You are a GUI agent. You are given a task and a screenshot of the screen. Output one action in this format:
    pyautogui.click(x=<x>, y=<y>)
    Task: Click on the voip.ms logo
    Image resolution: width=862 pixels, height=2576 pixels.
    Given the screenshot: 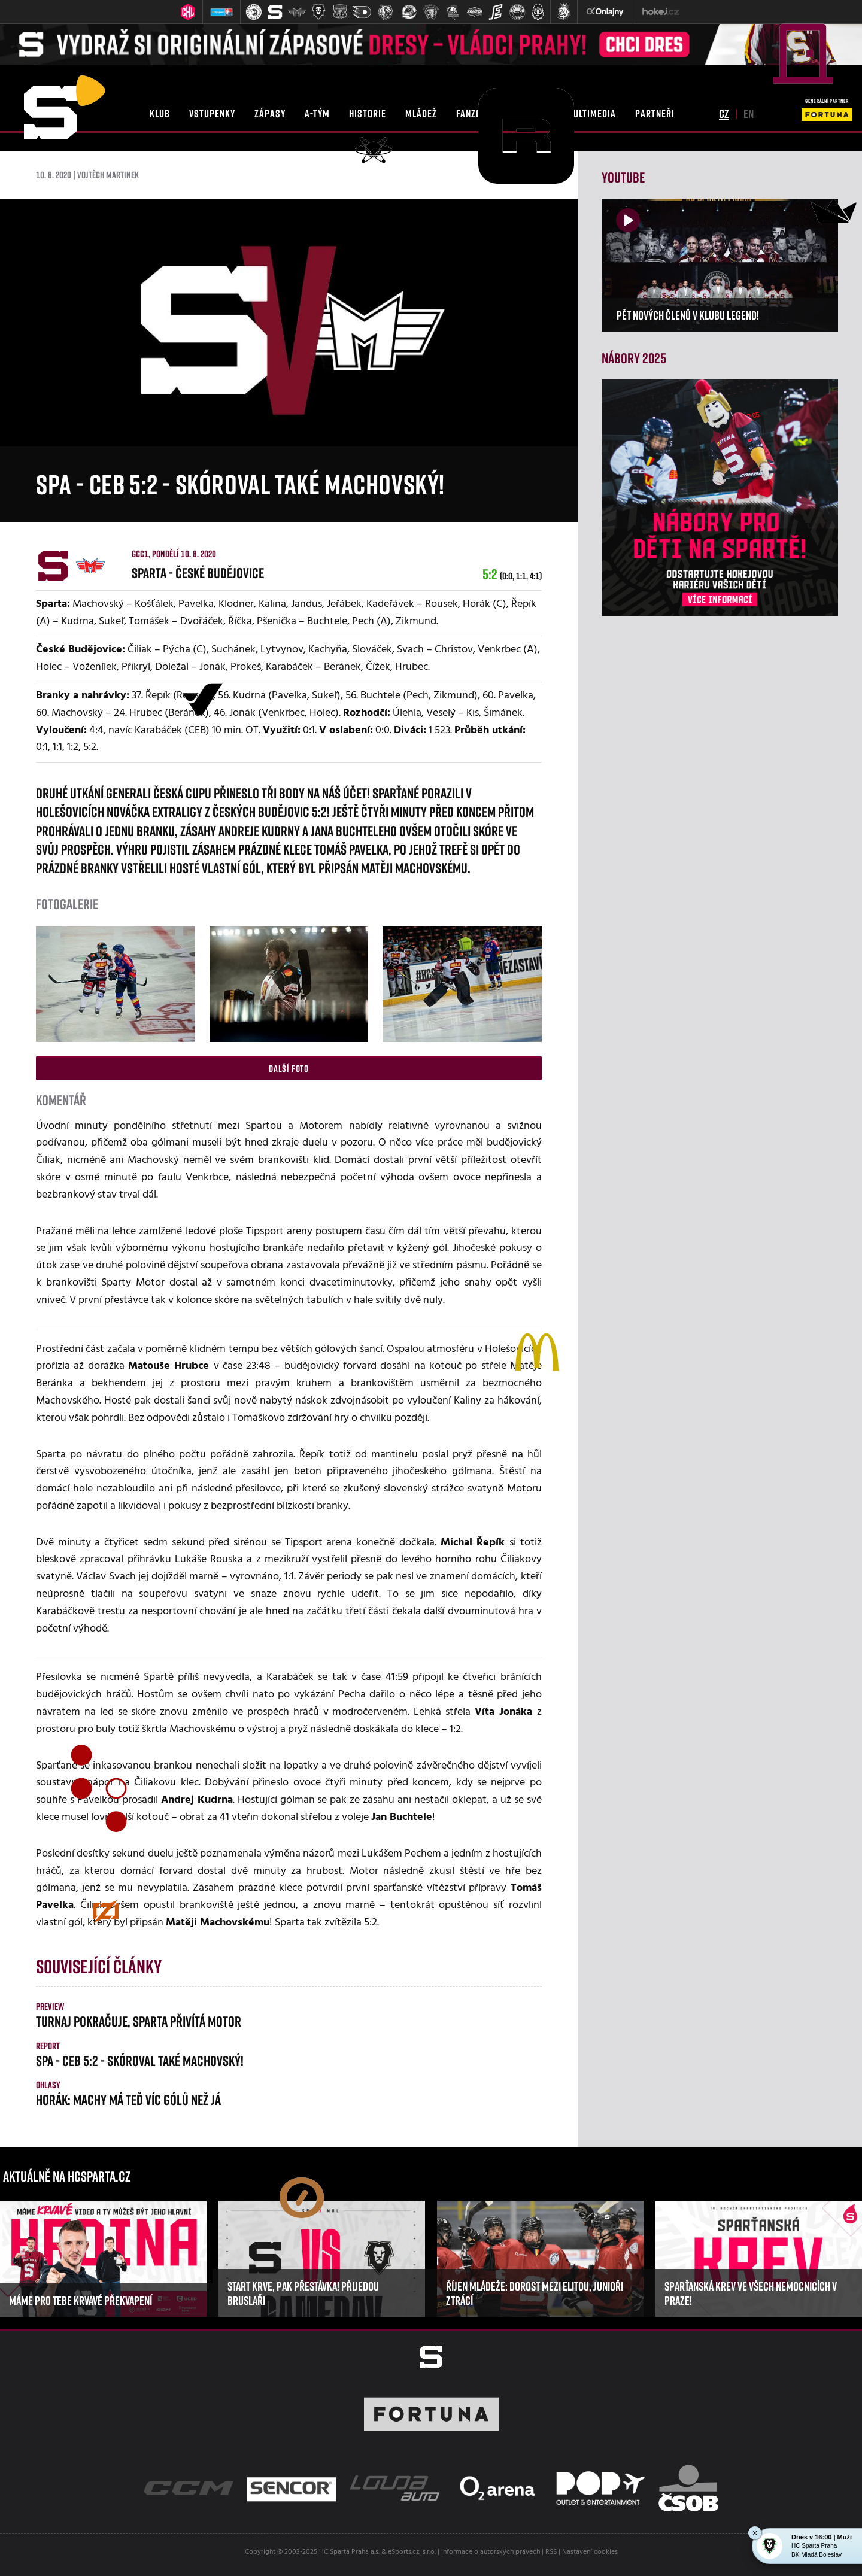 What is the action you would take?
    pyautogui.click(x=202, y=699)
    